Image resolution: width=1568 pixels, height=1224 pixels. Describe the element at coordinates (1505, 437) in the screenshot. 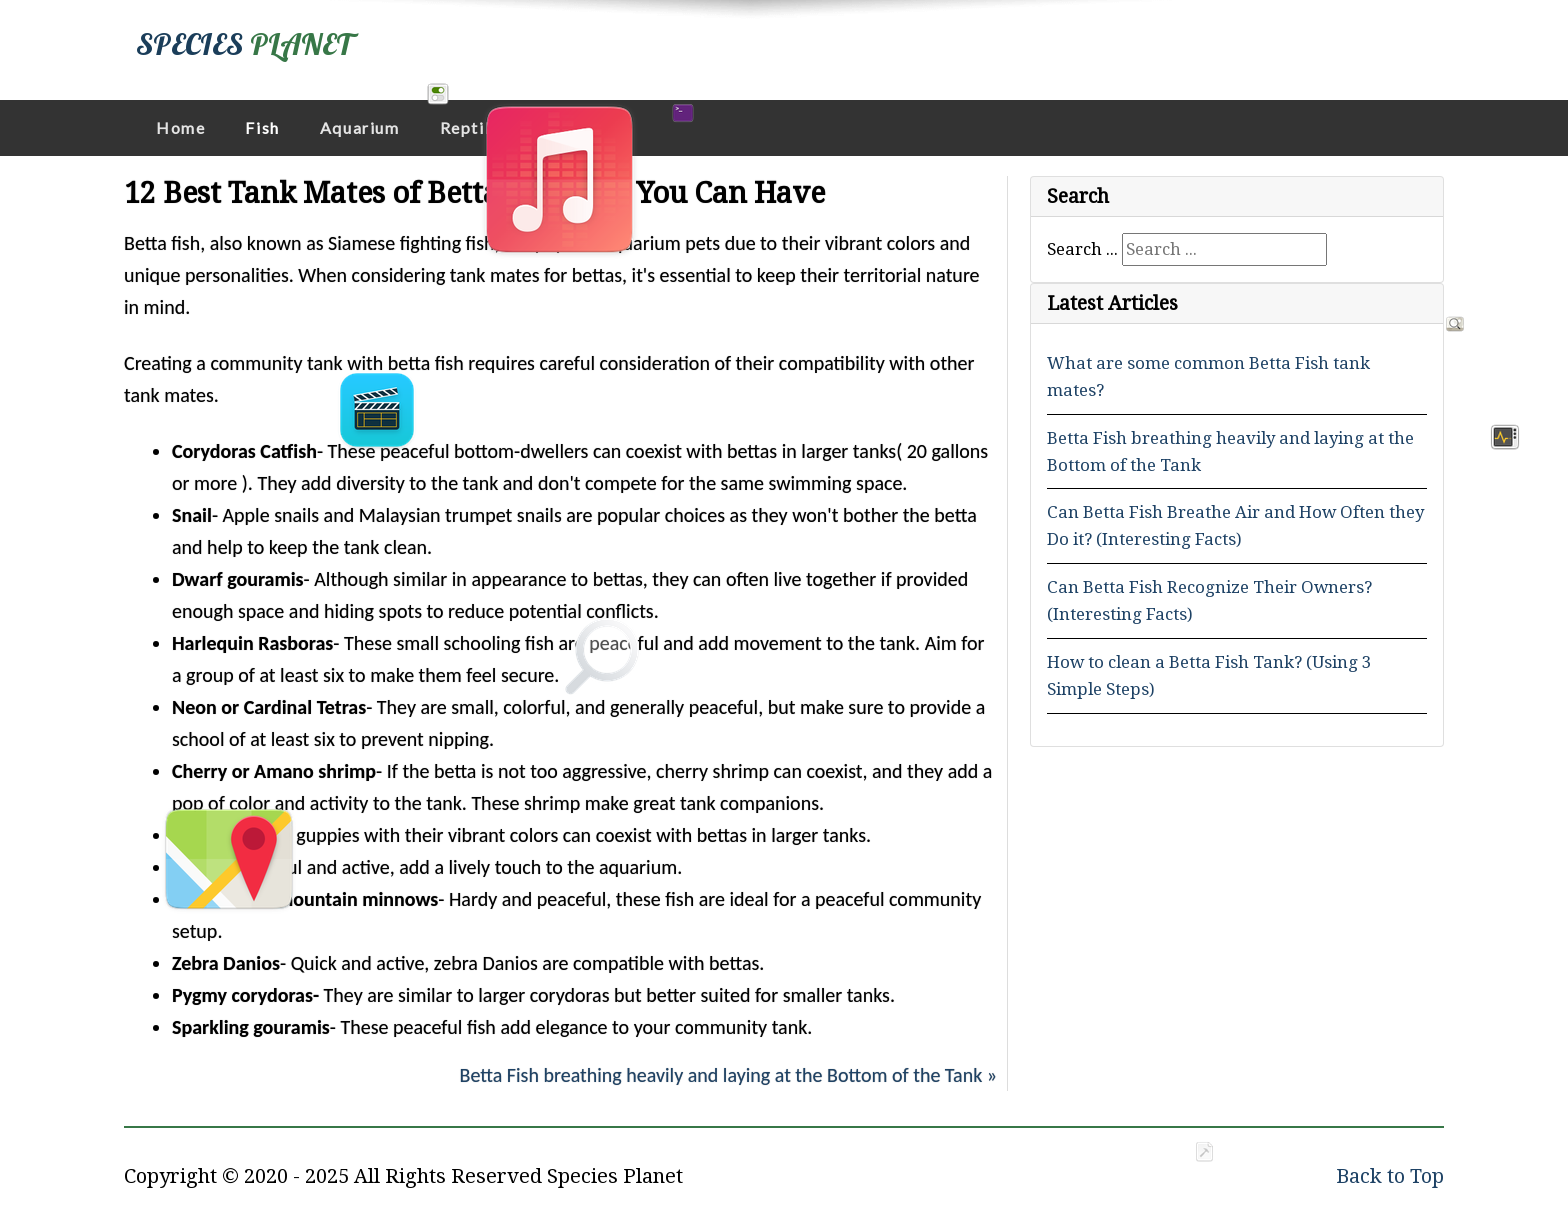

I see `open system monitor application` at that location.